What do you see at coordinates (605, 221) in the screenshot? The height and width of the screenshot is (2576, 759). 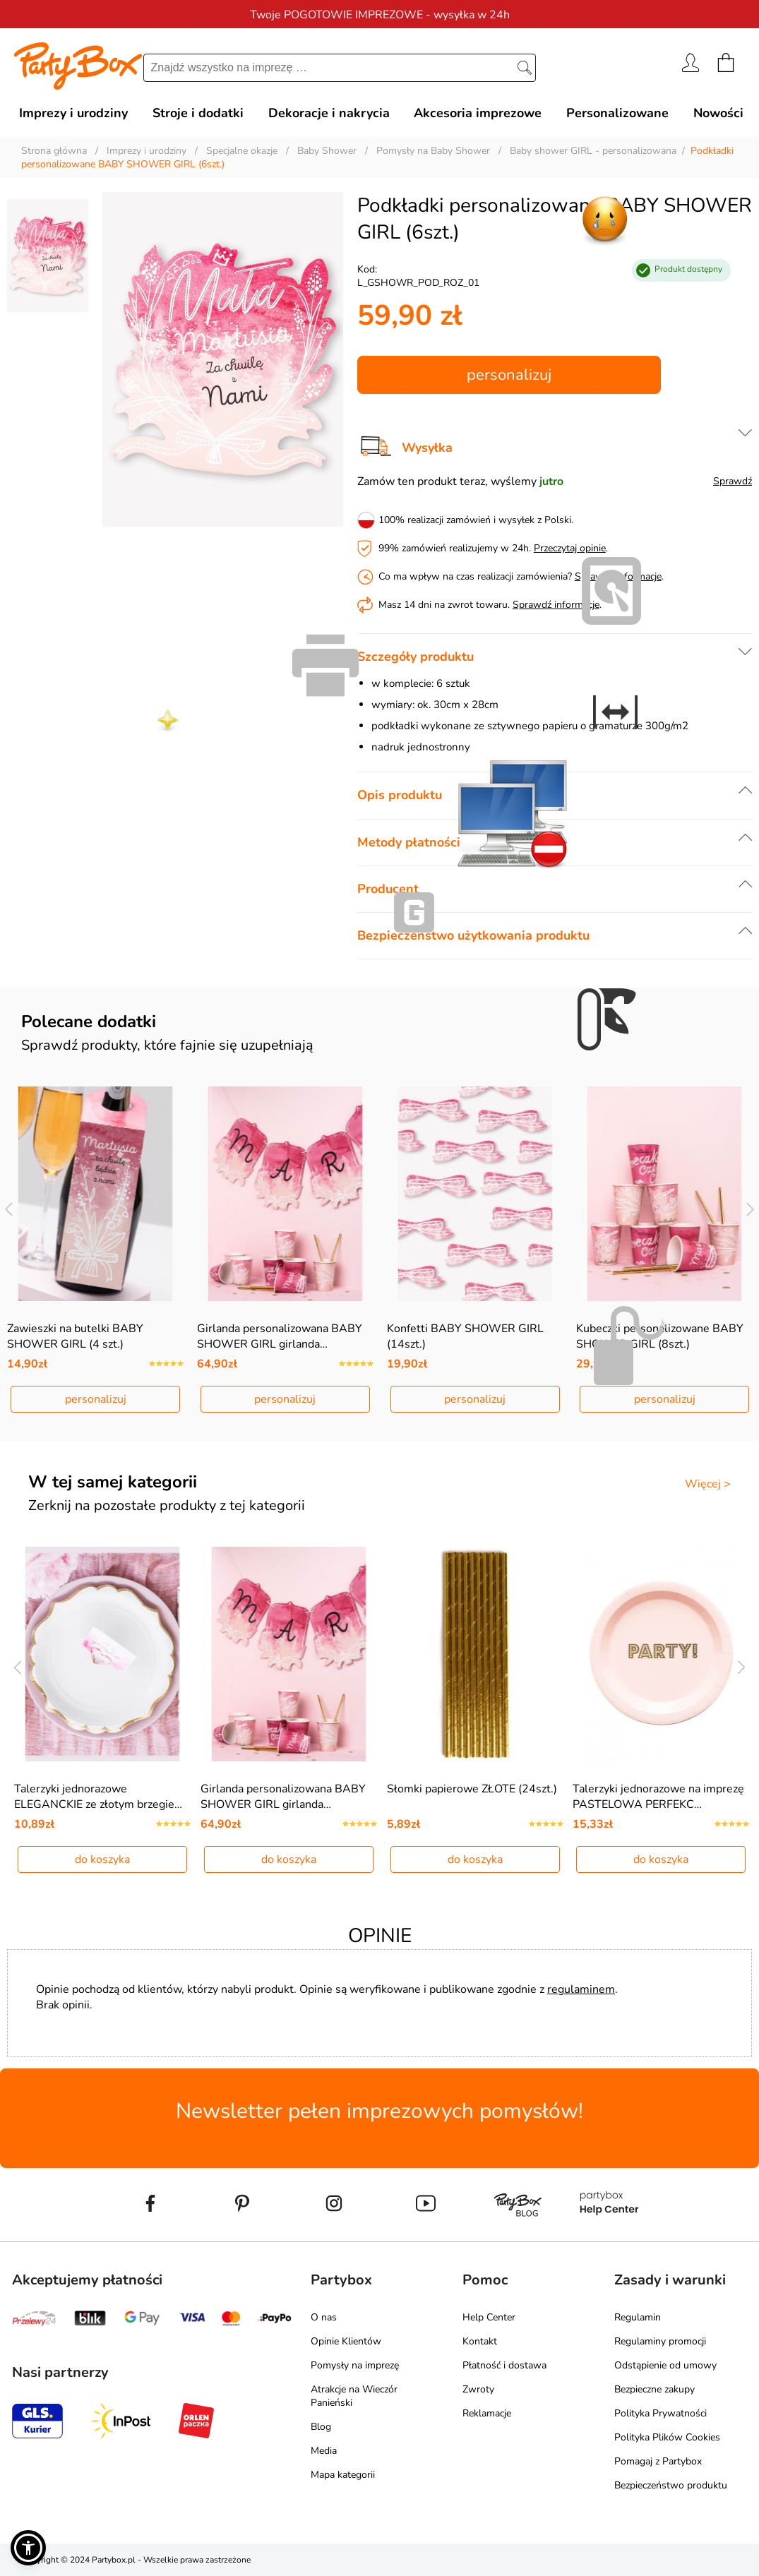 I see `indicates sadness or disappointment in a reaction` at bounding box center [605, 221].